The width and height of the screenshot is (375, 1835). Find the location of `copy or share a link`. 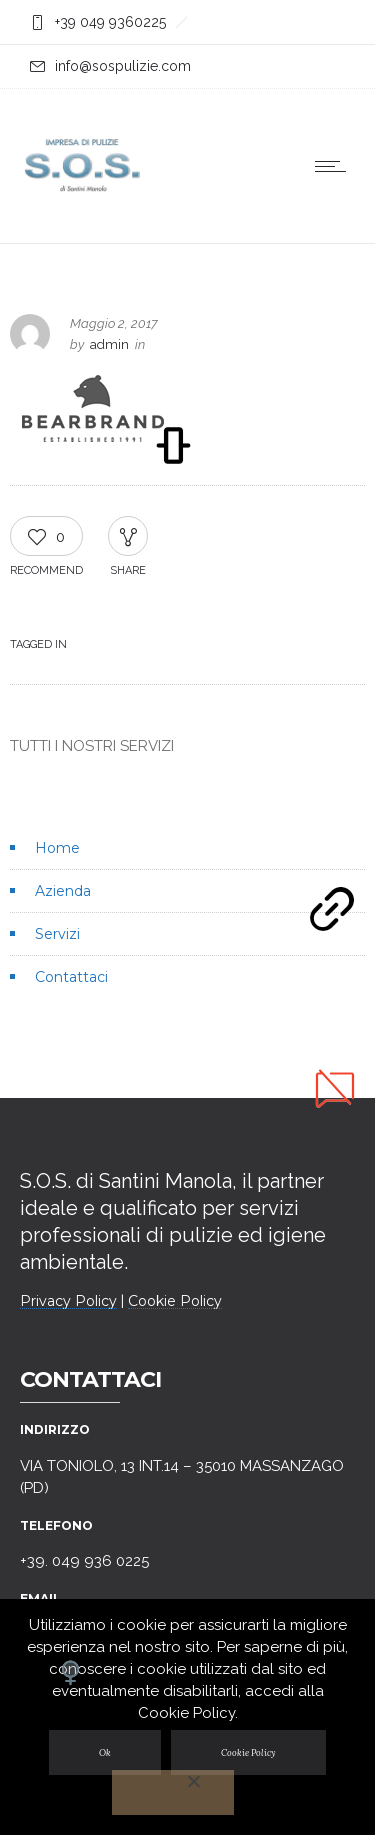

copy or share a link is located at coordinates (331, 909).